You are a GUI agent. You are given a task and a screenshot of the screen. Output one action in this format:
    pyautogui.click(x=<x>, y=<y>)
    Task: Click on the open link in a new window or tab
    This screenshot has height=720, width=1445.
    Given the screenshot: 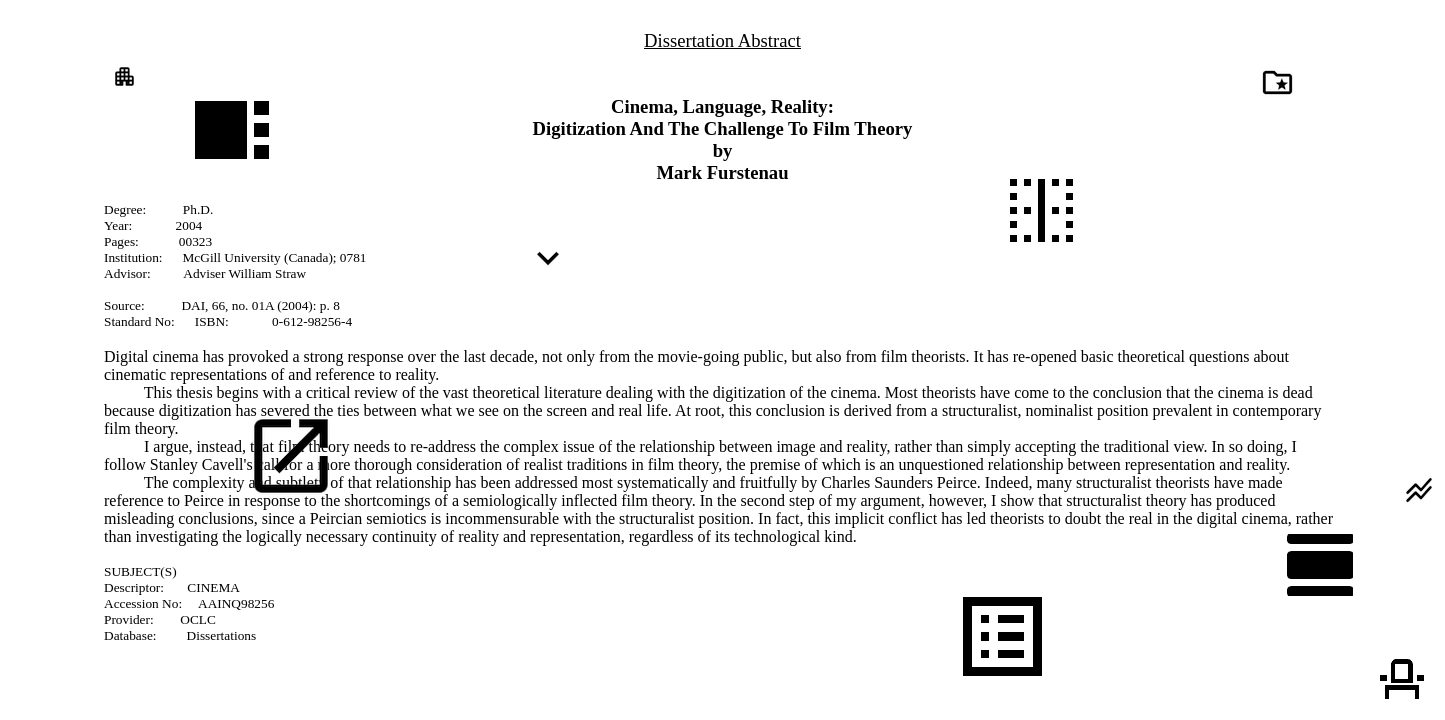 What is the action you would take?
    pyautogui.click(x=291, y=456)
    